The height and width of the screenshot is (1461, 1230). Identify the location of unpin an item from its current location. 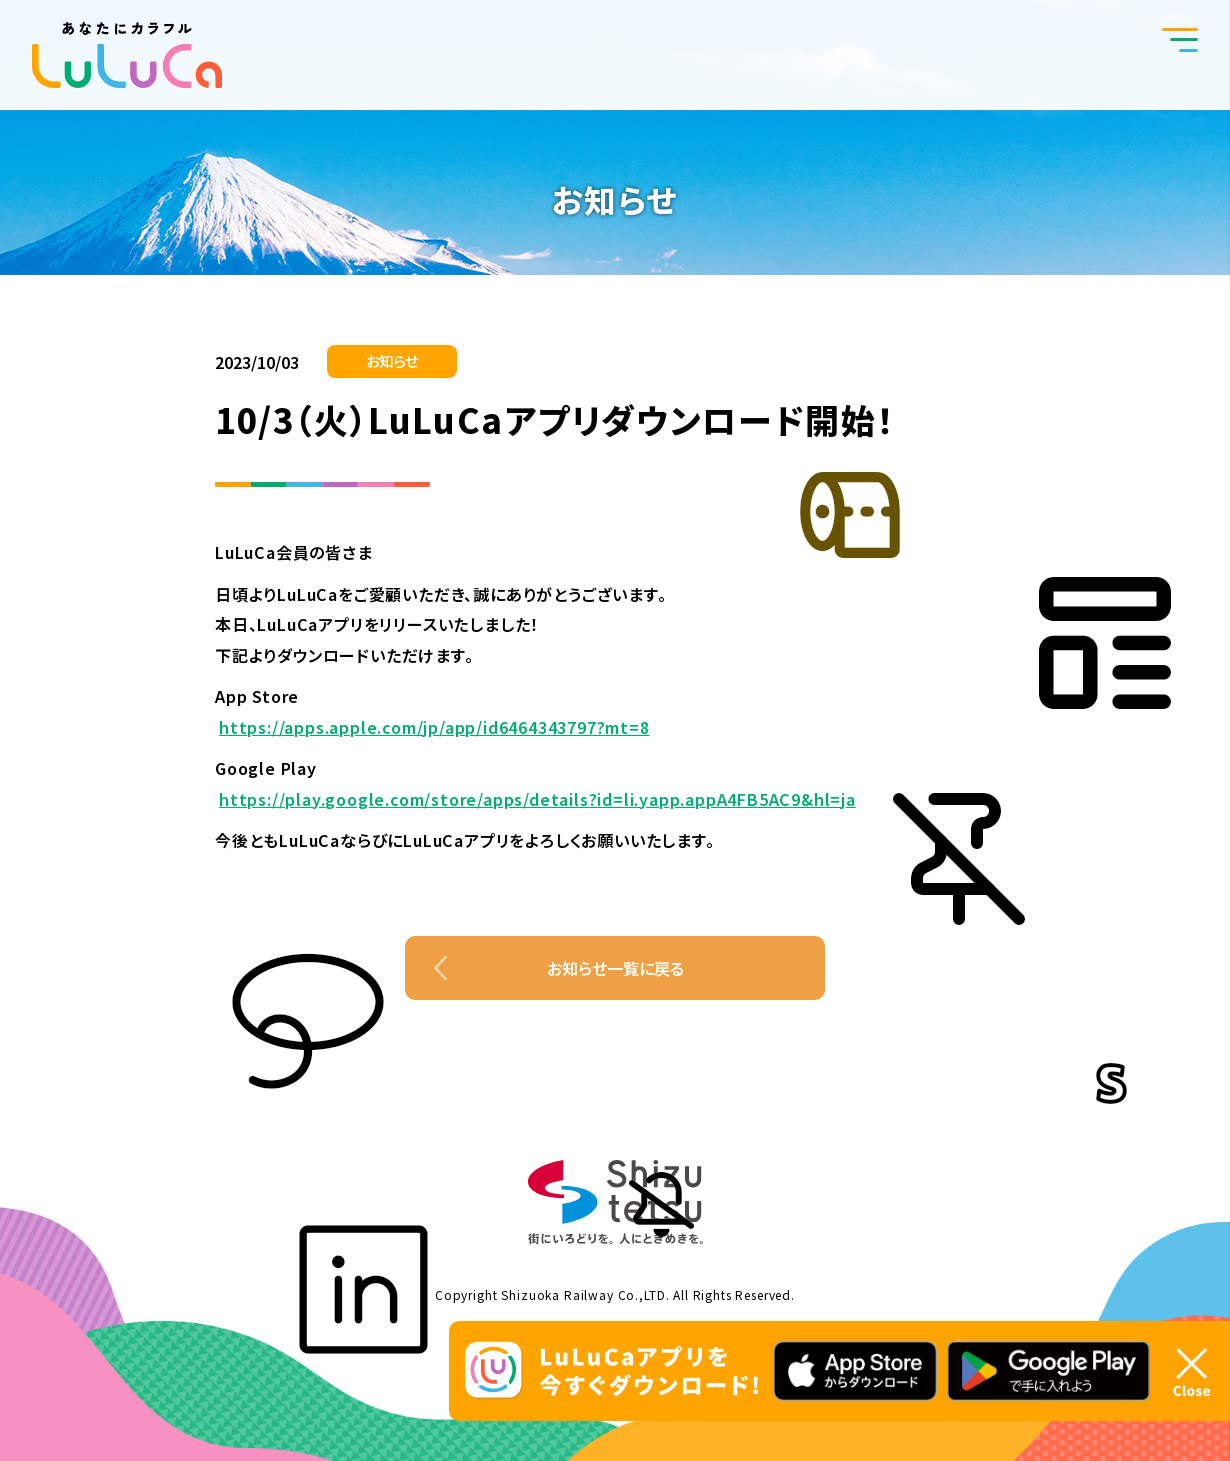
(959, 859).